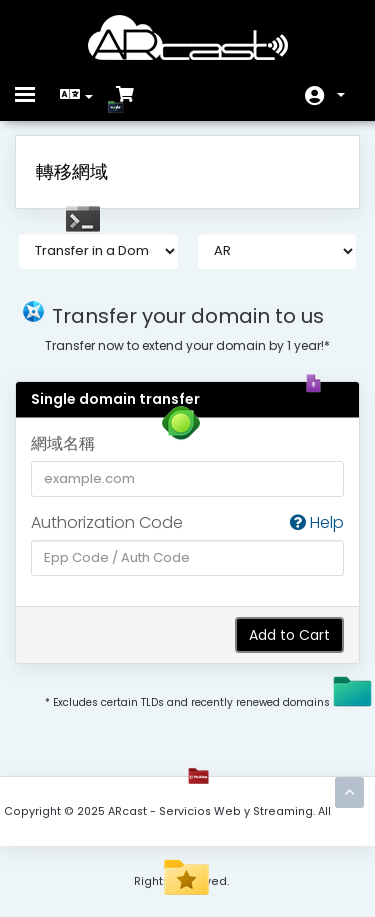 This screenshot has width=375, height=917. Describe the element at coordinates (181, 423) in the screenshot. I see `open the recommendations app` at that location.